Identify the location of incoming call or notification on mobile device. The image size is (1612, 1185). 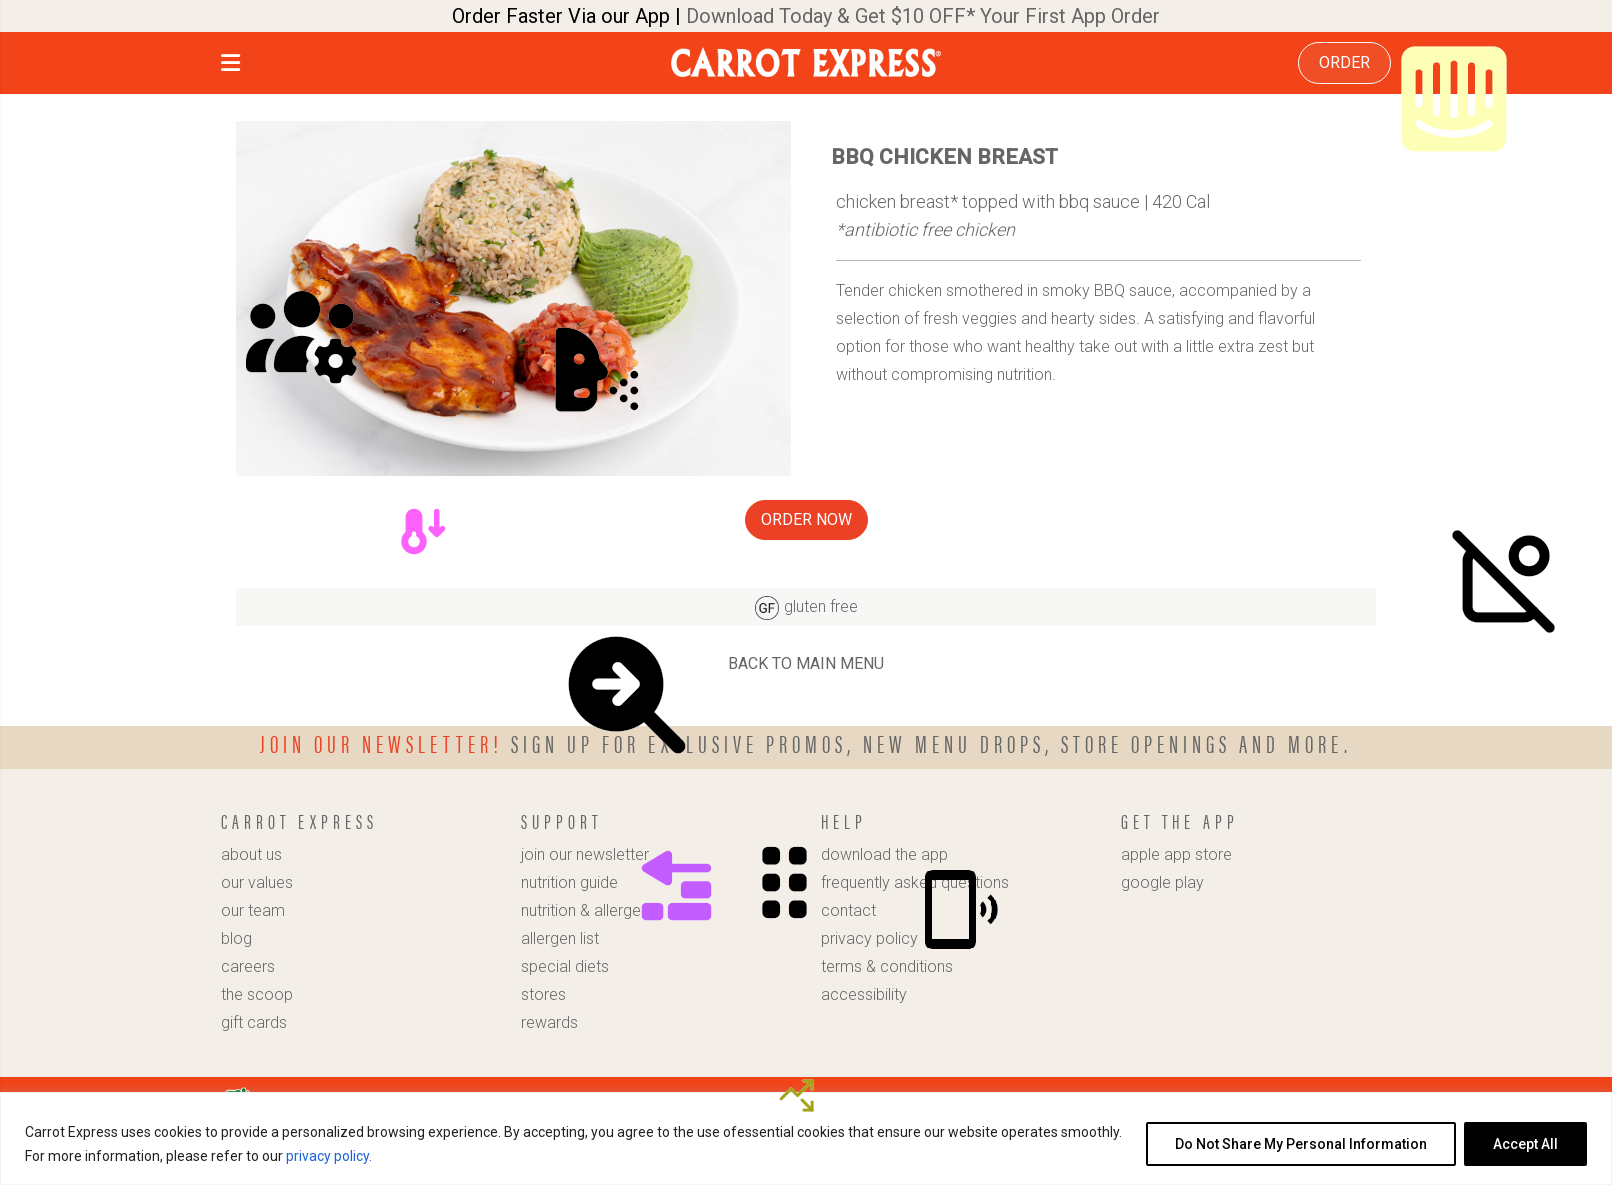
(961, 909).